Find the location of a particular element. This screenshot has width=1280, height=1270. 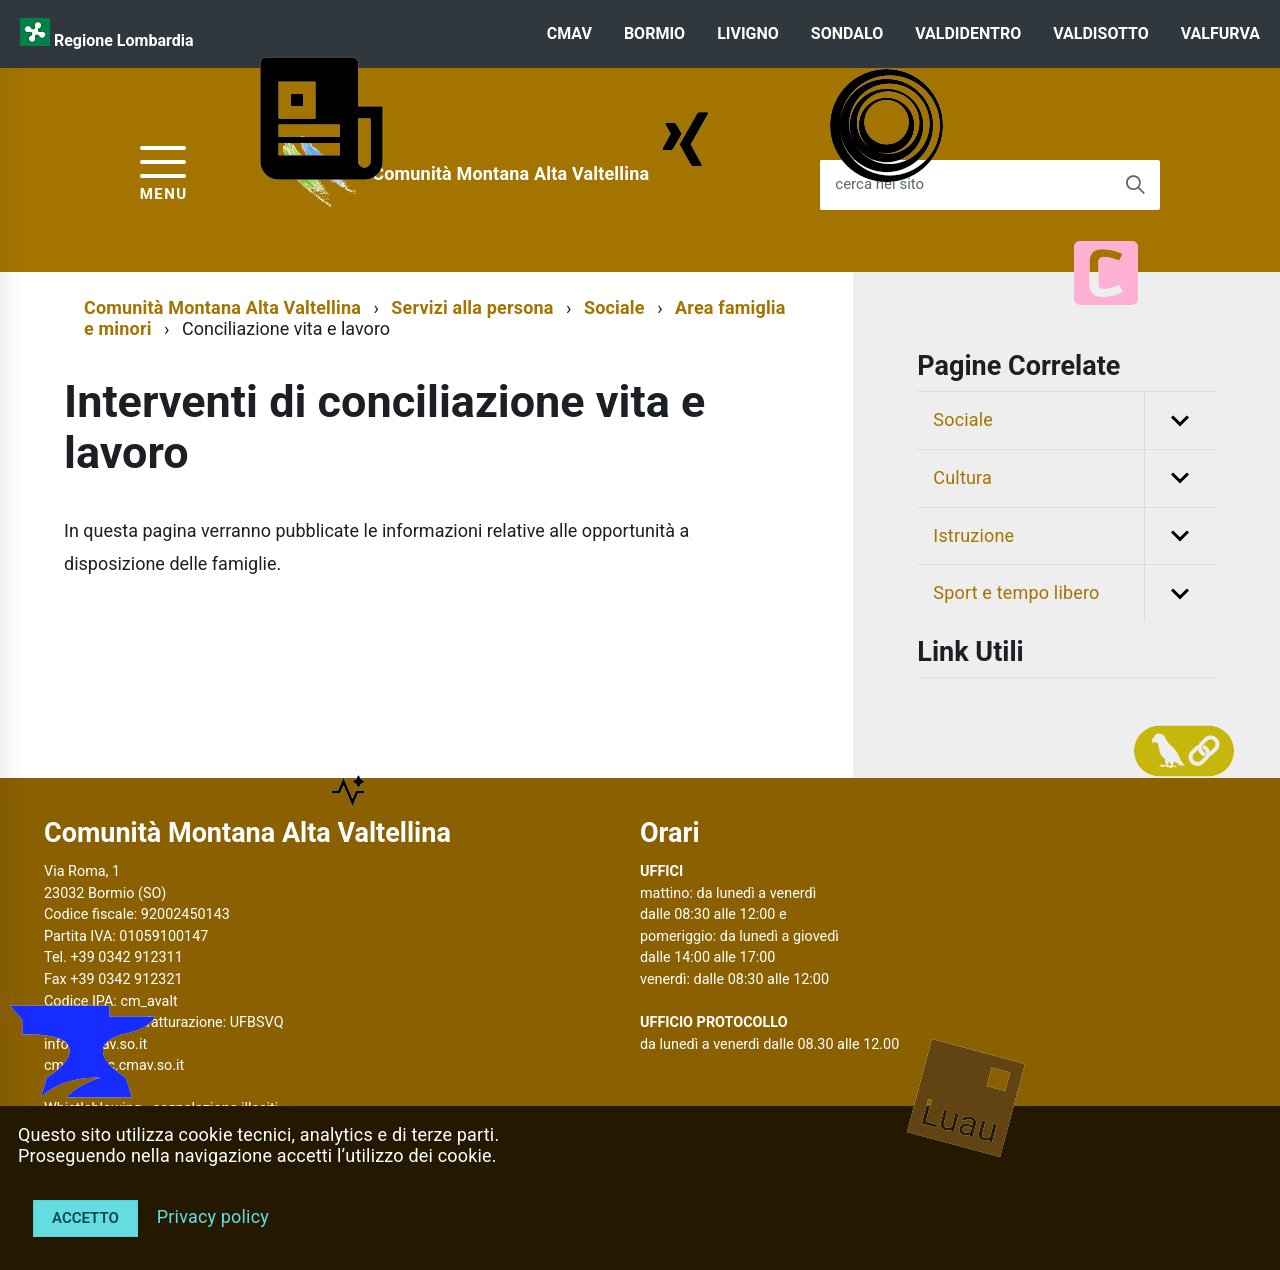

luau programming language logo is located at coordinates (966, 1098).